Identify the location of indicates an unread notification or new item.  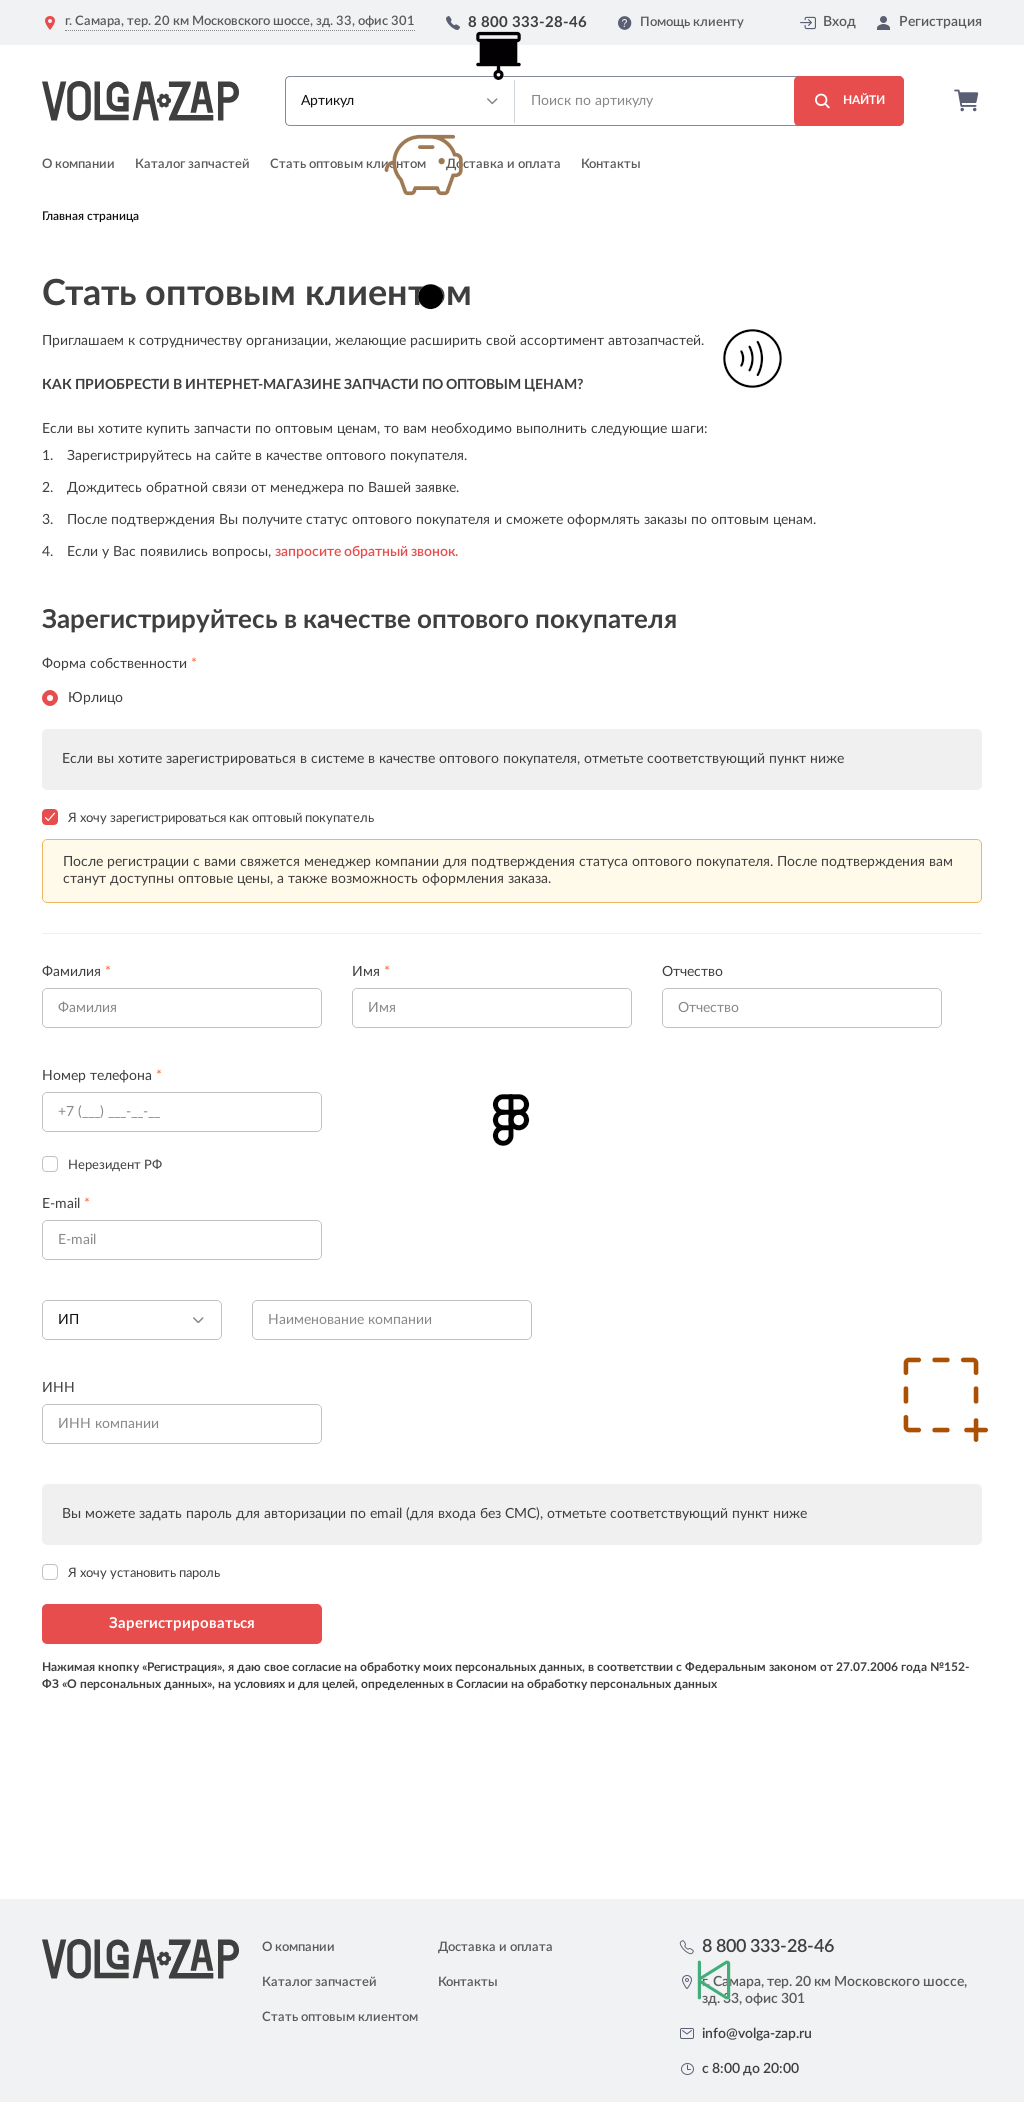
(430, 296).